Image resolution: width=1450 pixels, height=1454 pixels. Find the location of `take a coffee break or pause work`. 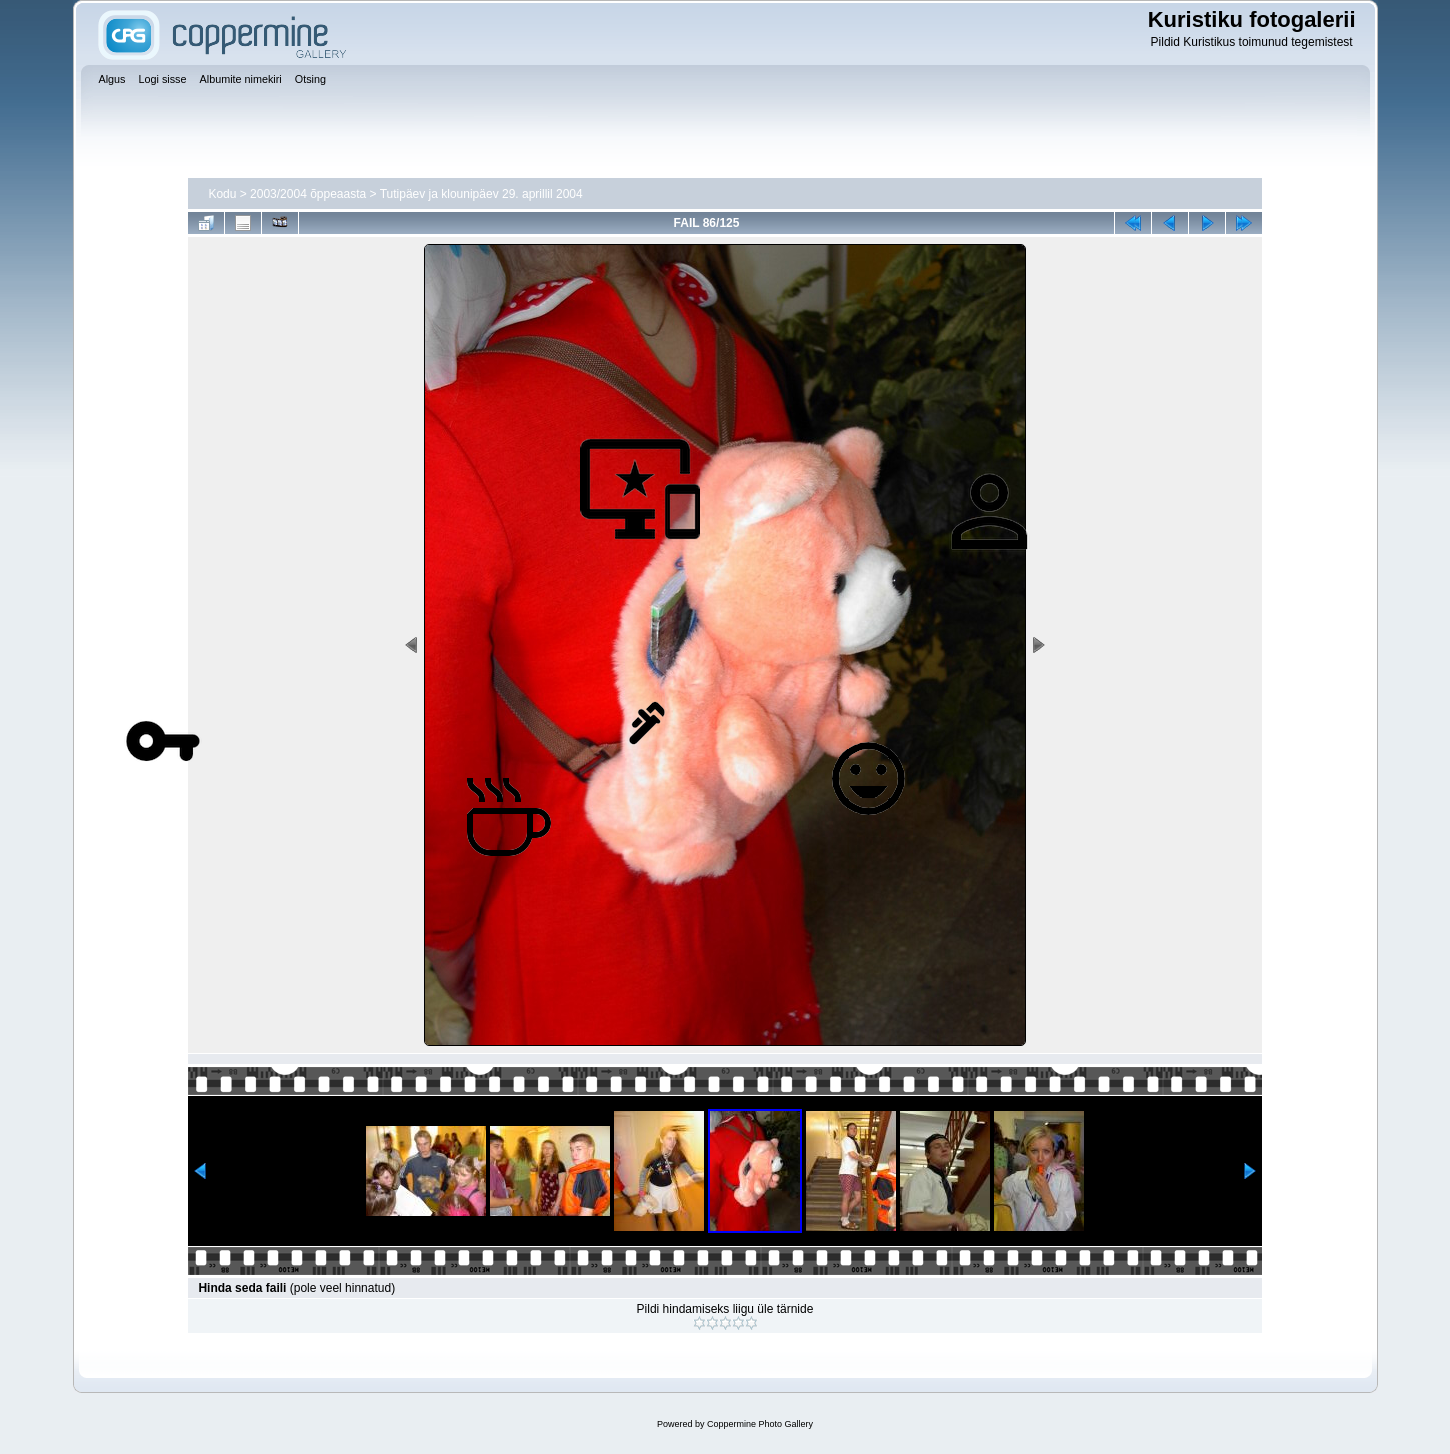

take a coffee break or pause work is located at coordinates (503, 820).